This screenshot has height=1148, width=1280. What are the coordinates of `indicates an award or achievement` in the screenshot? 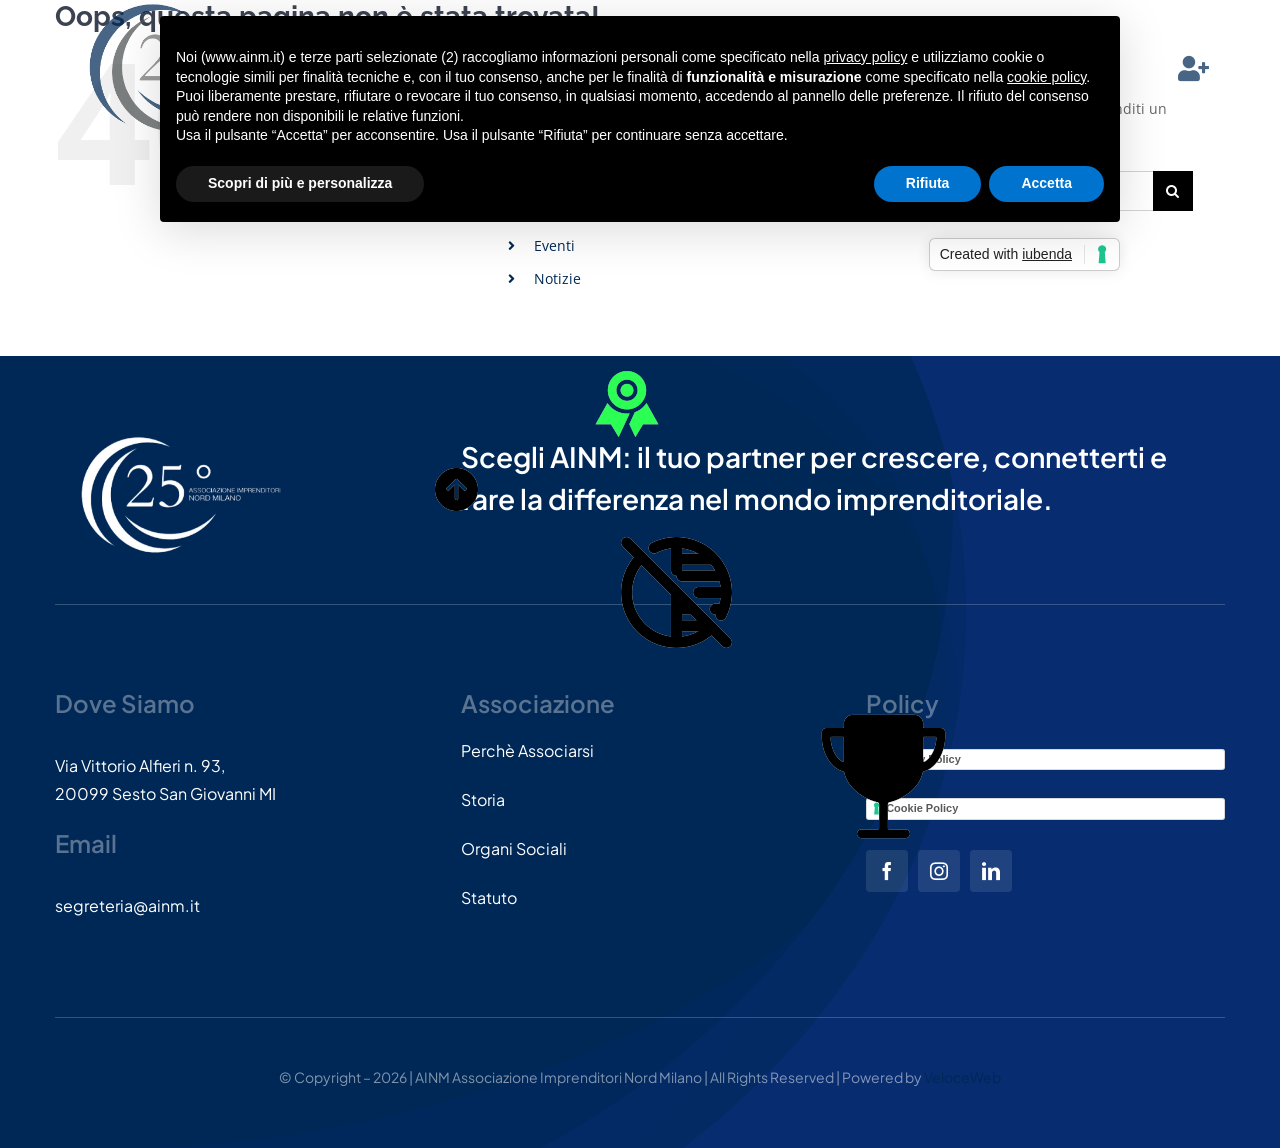 It's located at (627, 403).